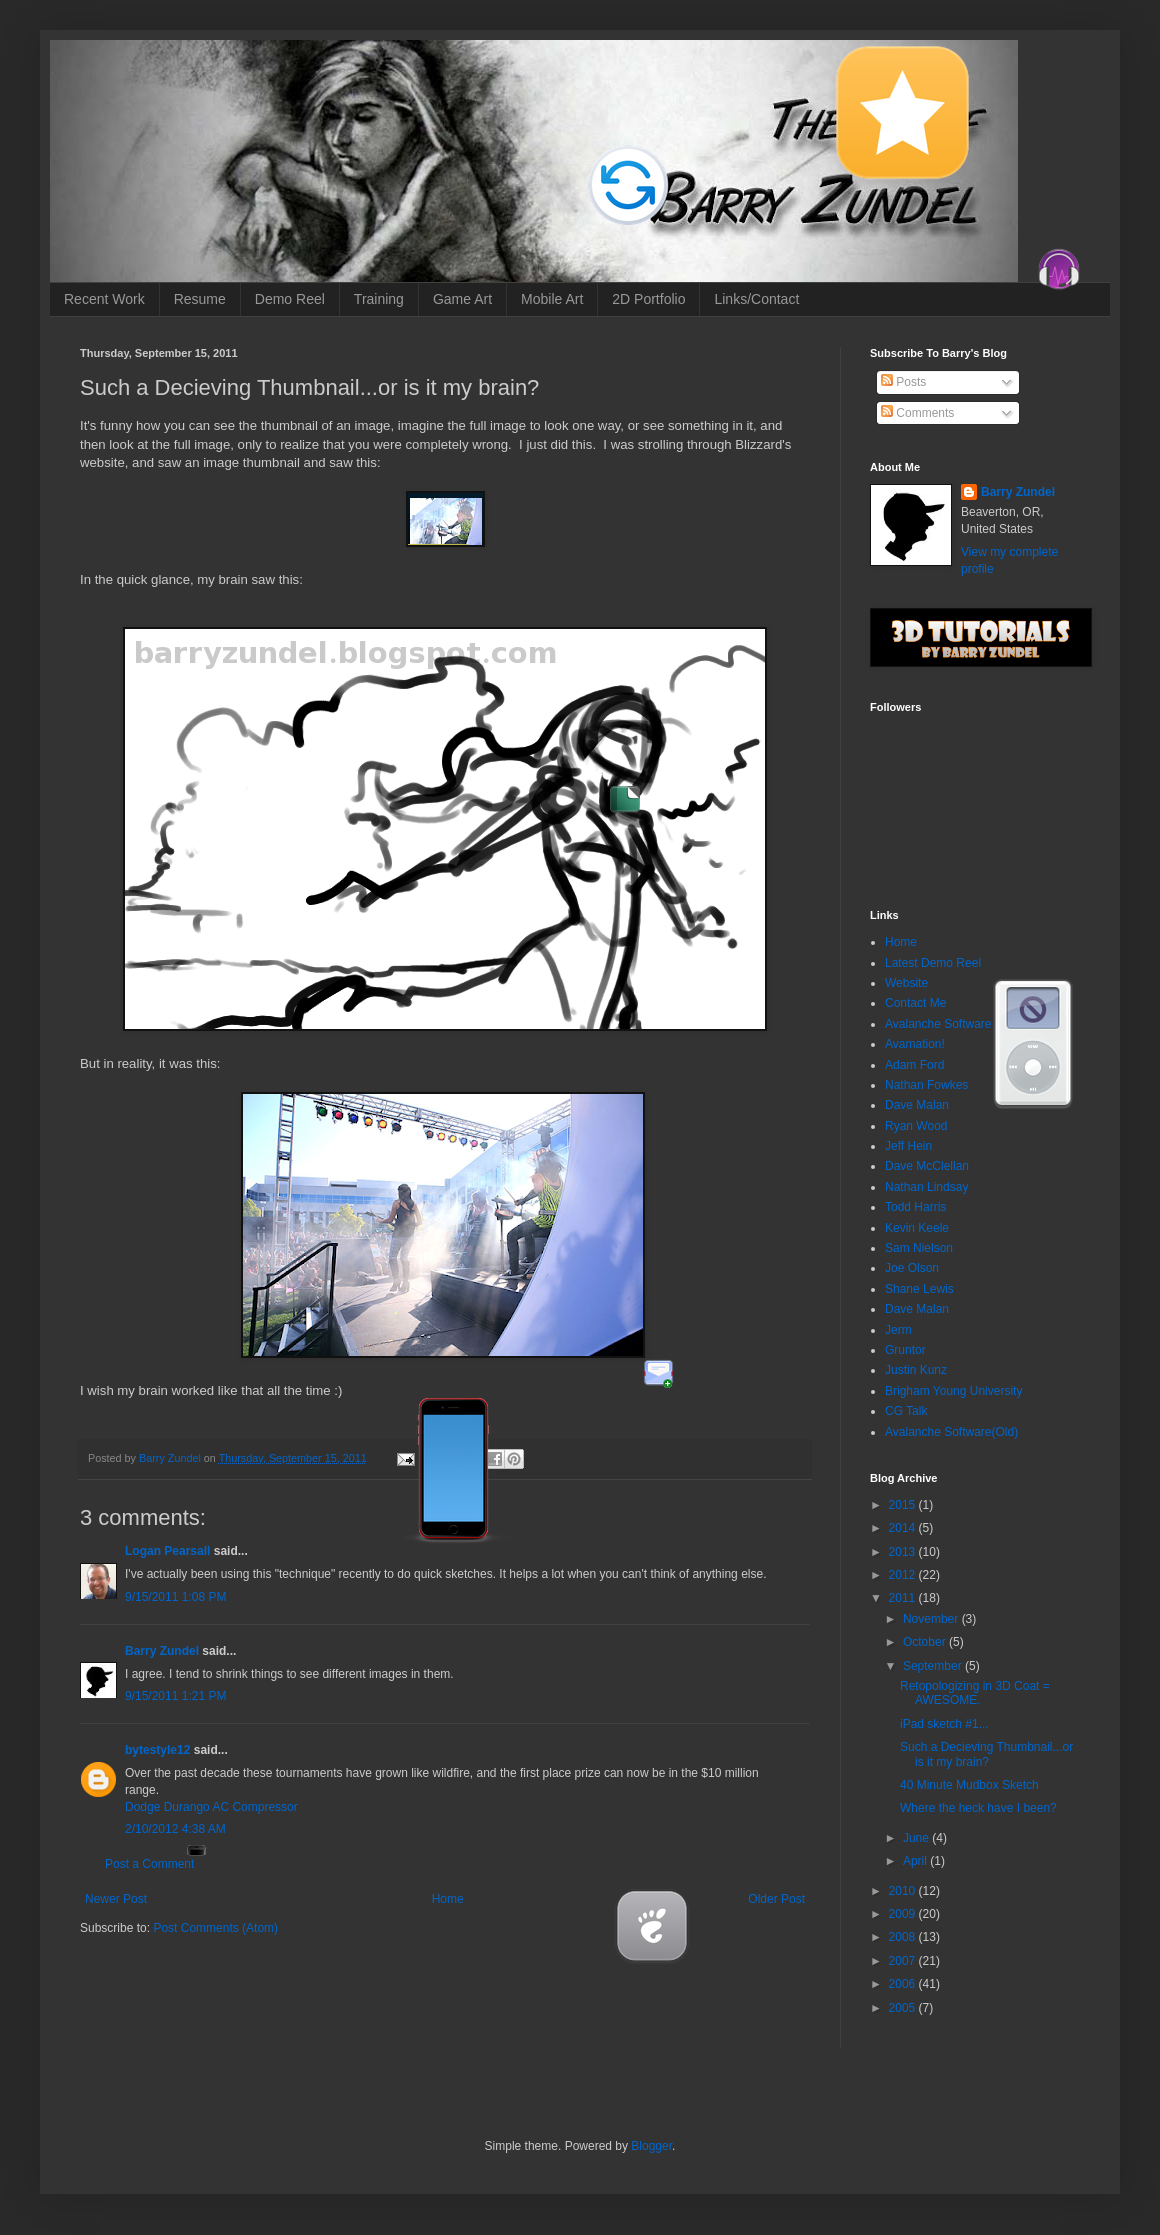 The width and height of the screenshot is (1160, 2235). I want to click on audio headset device connected, so click(1059, 269).